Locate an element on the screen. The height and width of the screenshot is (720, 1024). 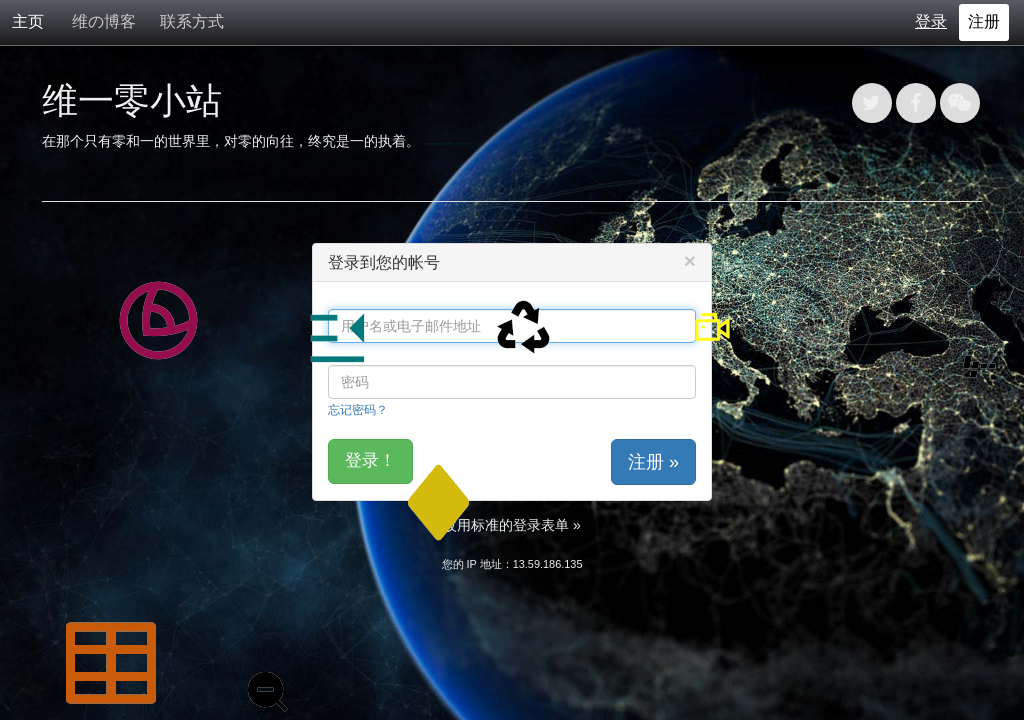
diamond suit symbol for card games is located at coordinates (438, 502).